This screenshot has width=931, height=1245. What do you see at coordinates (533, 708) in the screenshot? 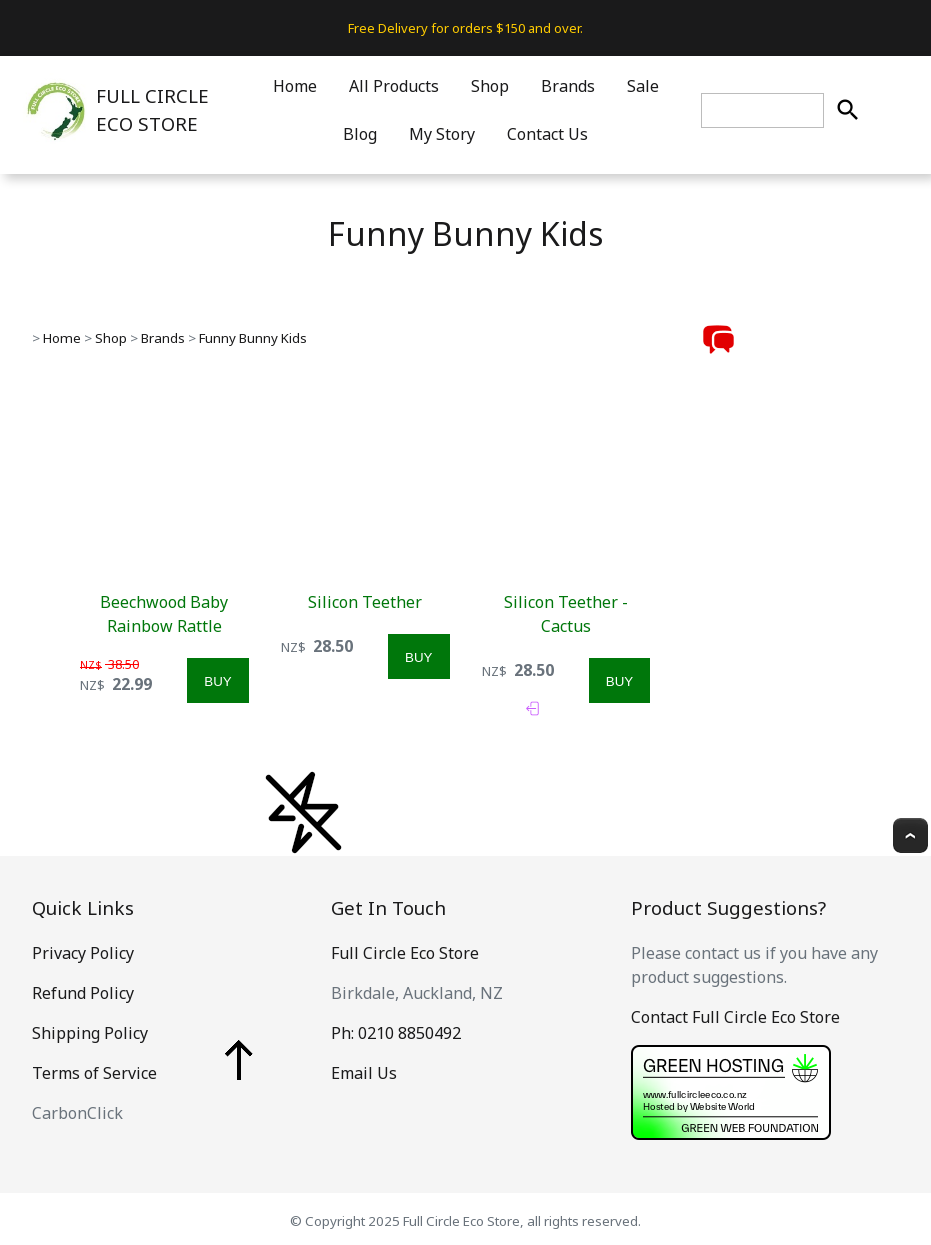
I see `log out of your account` at bounding box center [533, 708].